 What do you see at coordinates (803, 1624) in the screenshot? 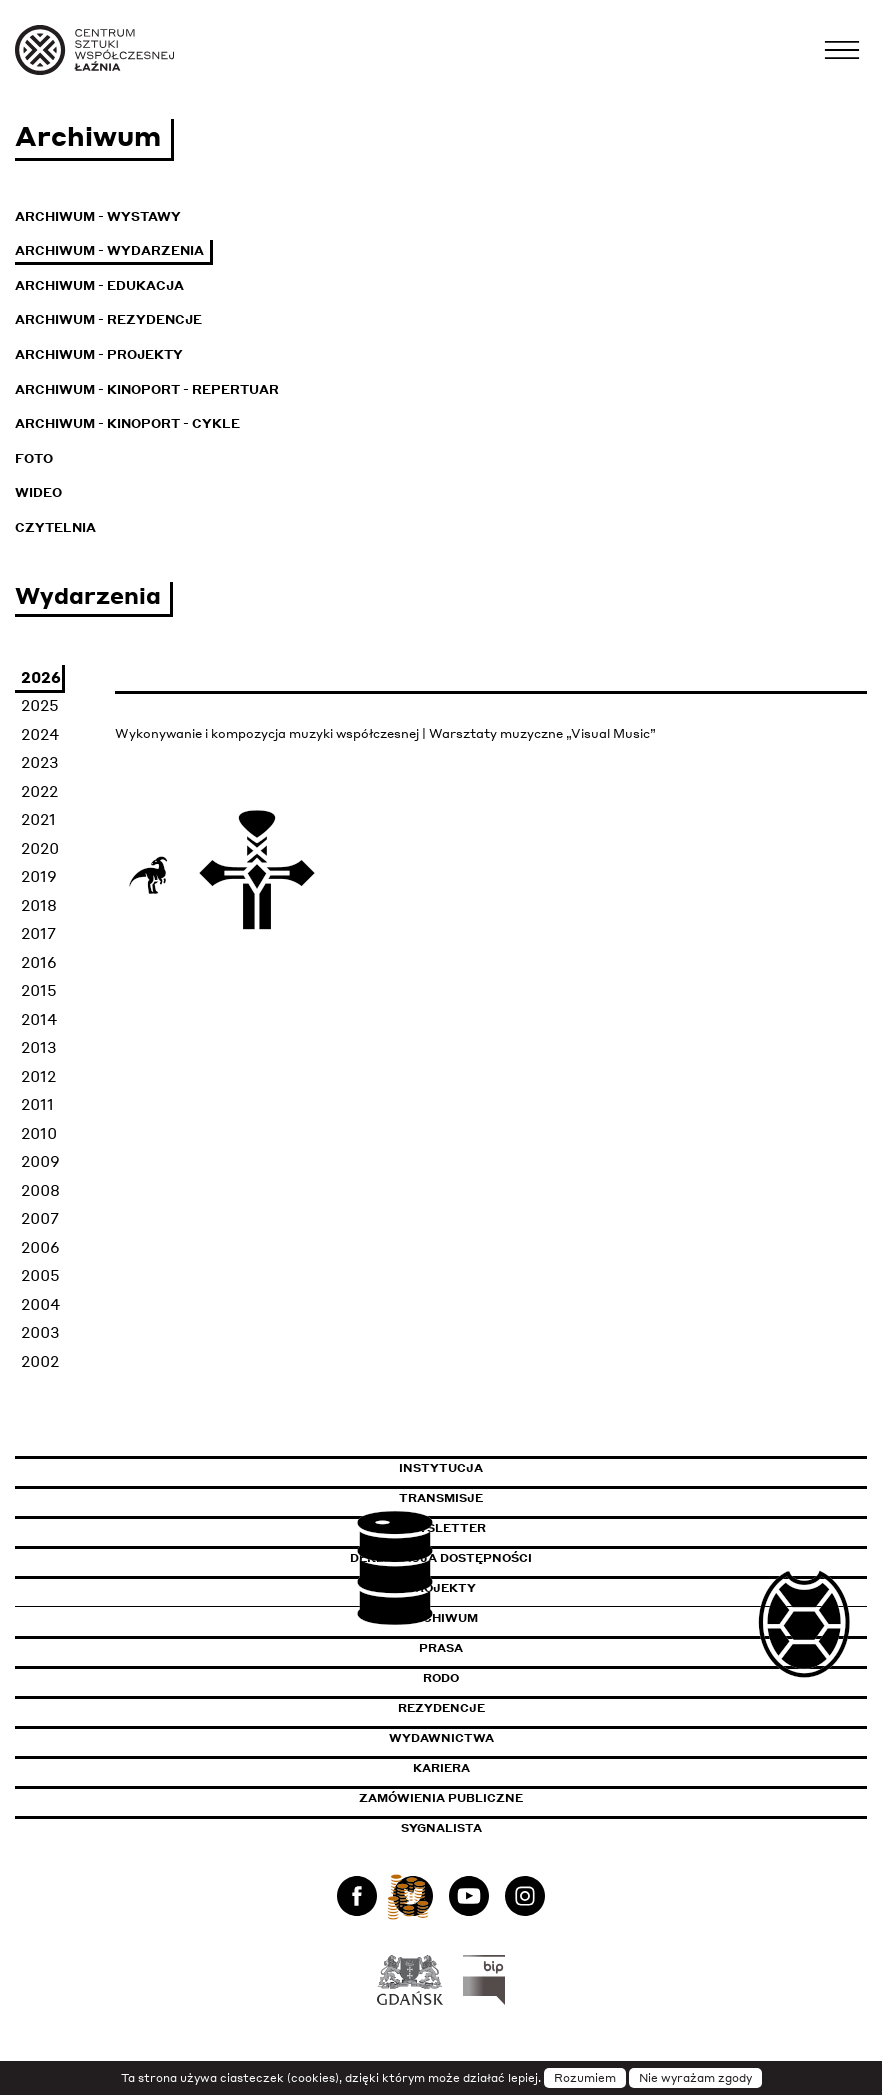
I see `equip turtle shell armor or shield` at bounding box center [803, 1624].